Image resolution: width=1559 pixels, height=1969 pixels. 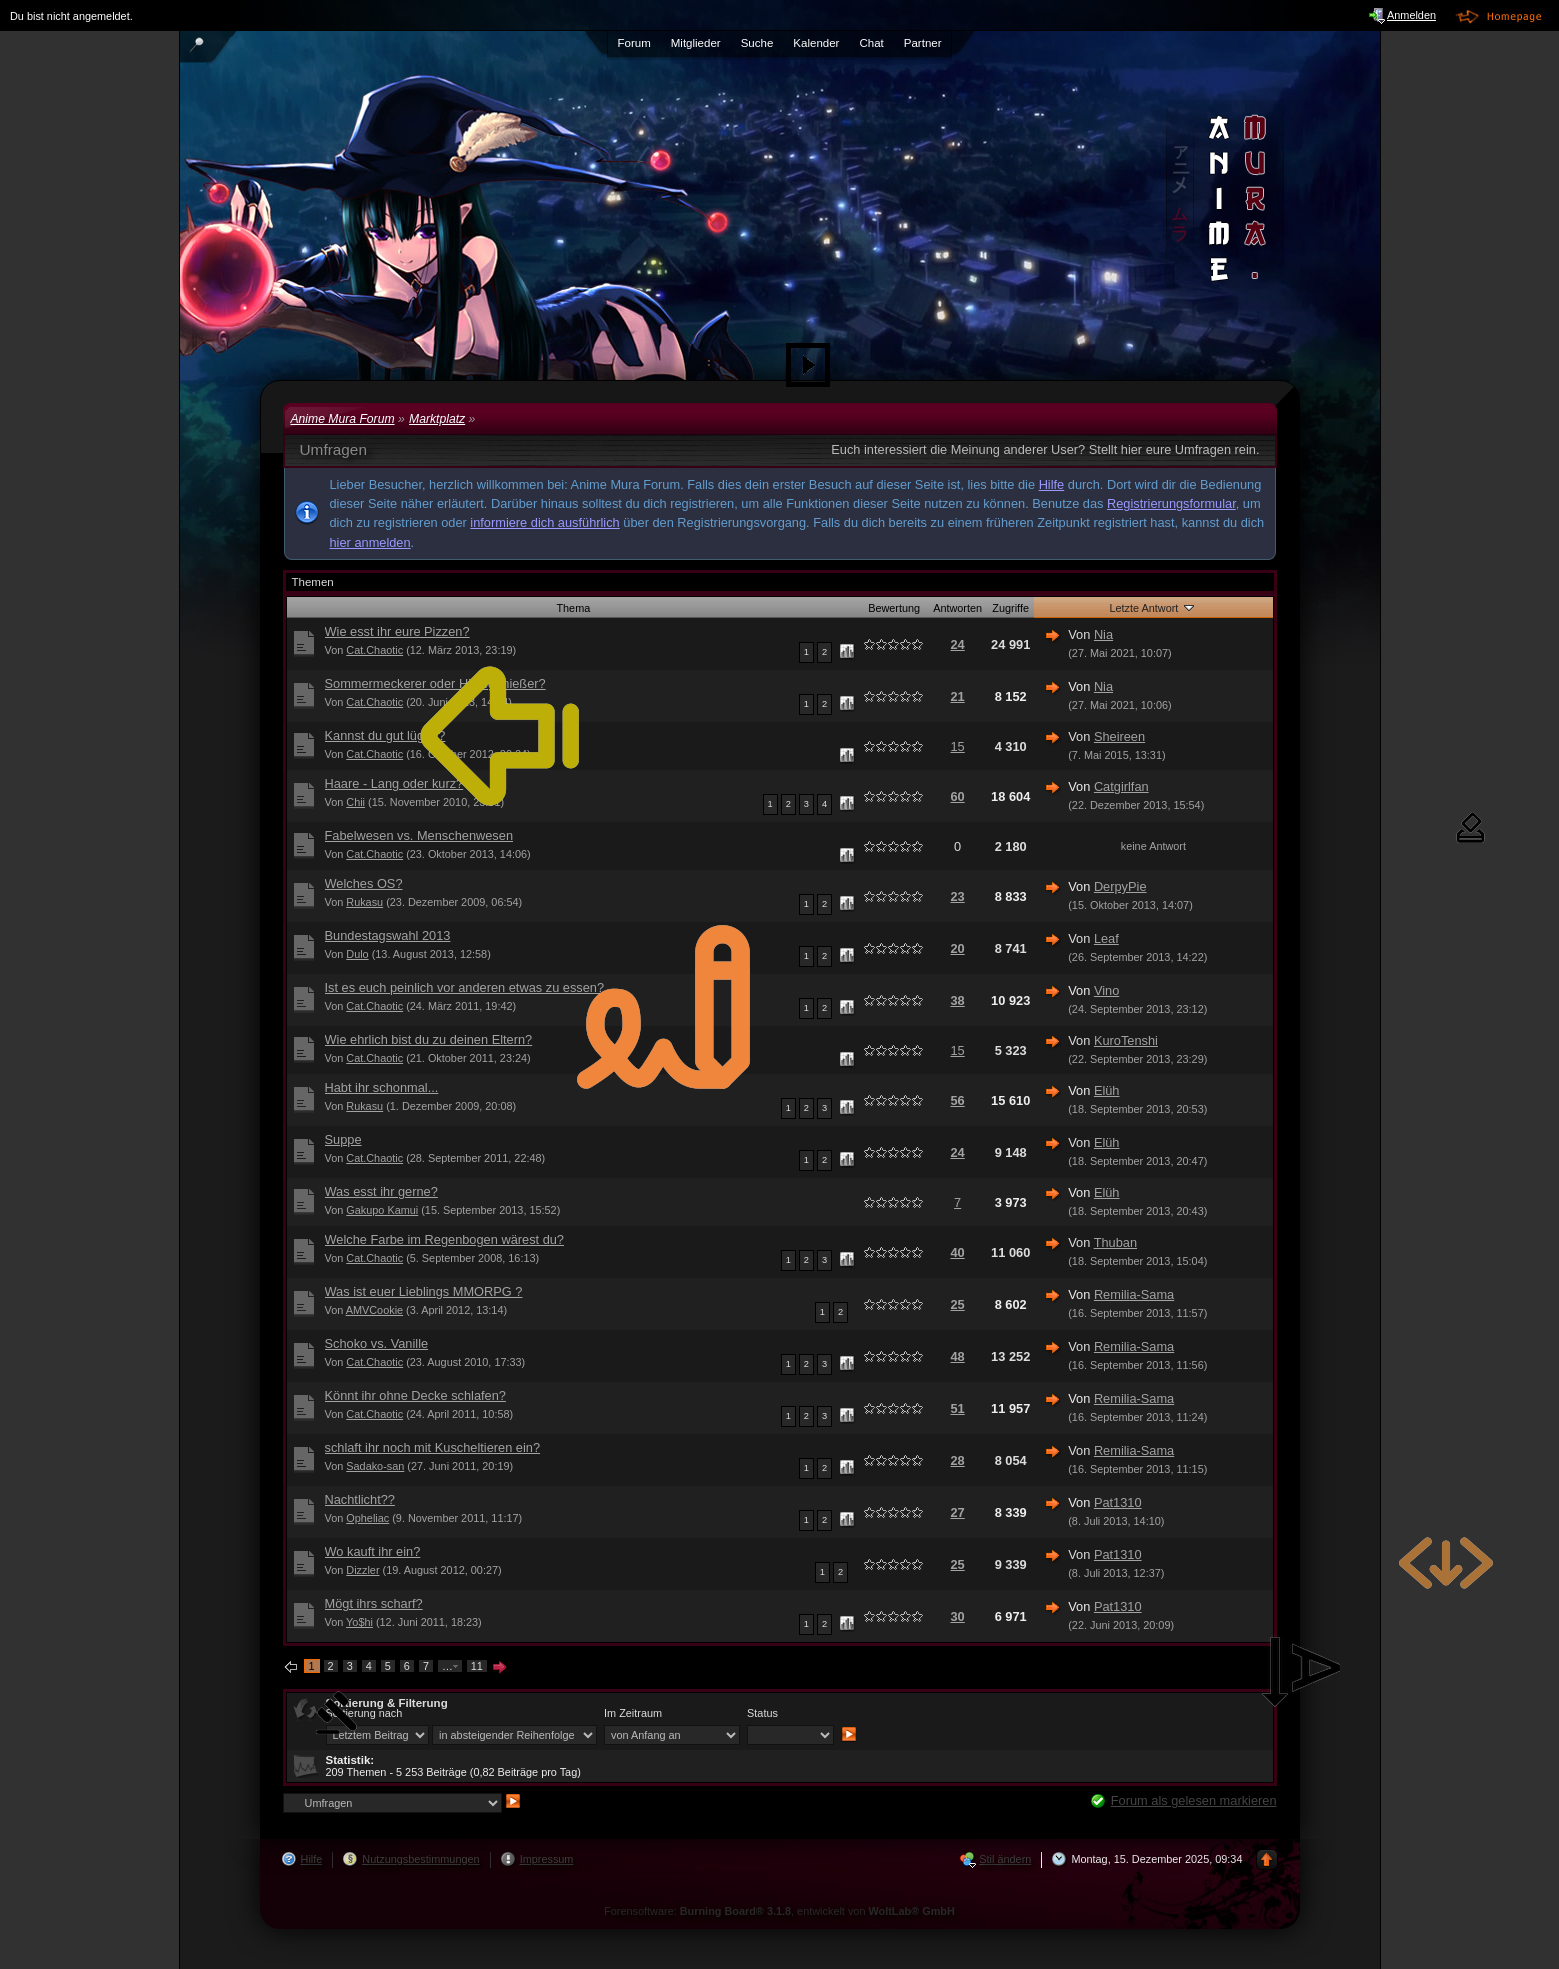 What do you see at coordinates (668, 1016) in the screenshot?
I see `sign a document or form` at bounding box center [668, 1016].